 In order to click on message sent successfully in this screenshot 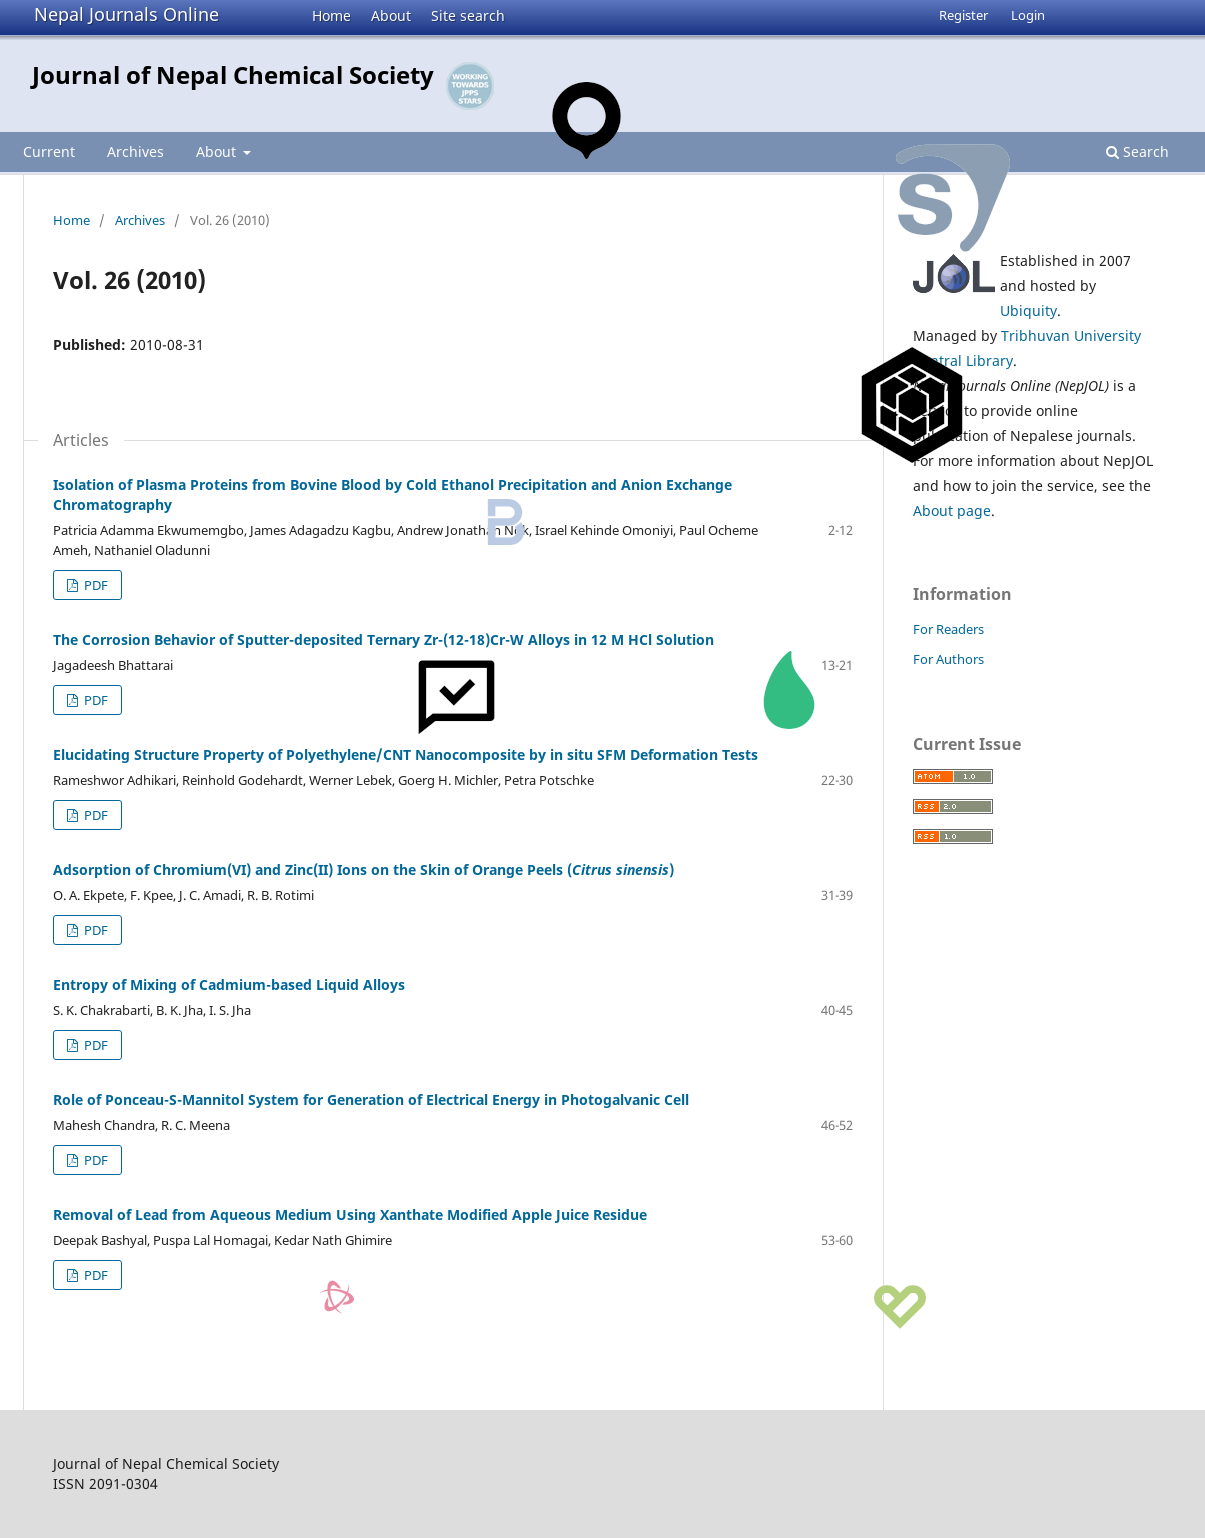, I will do `click(456, 694)`.